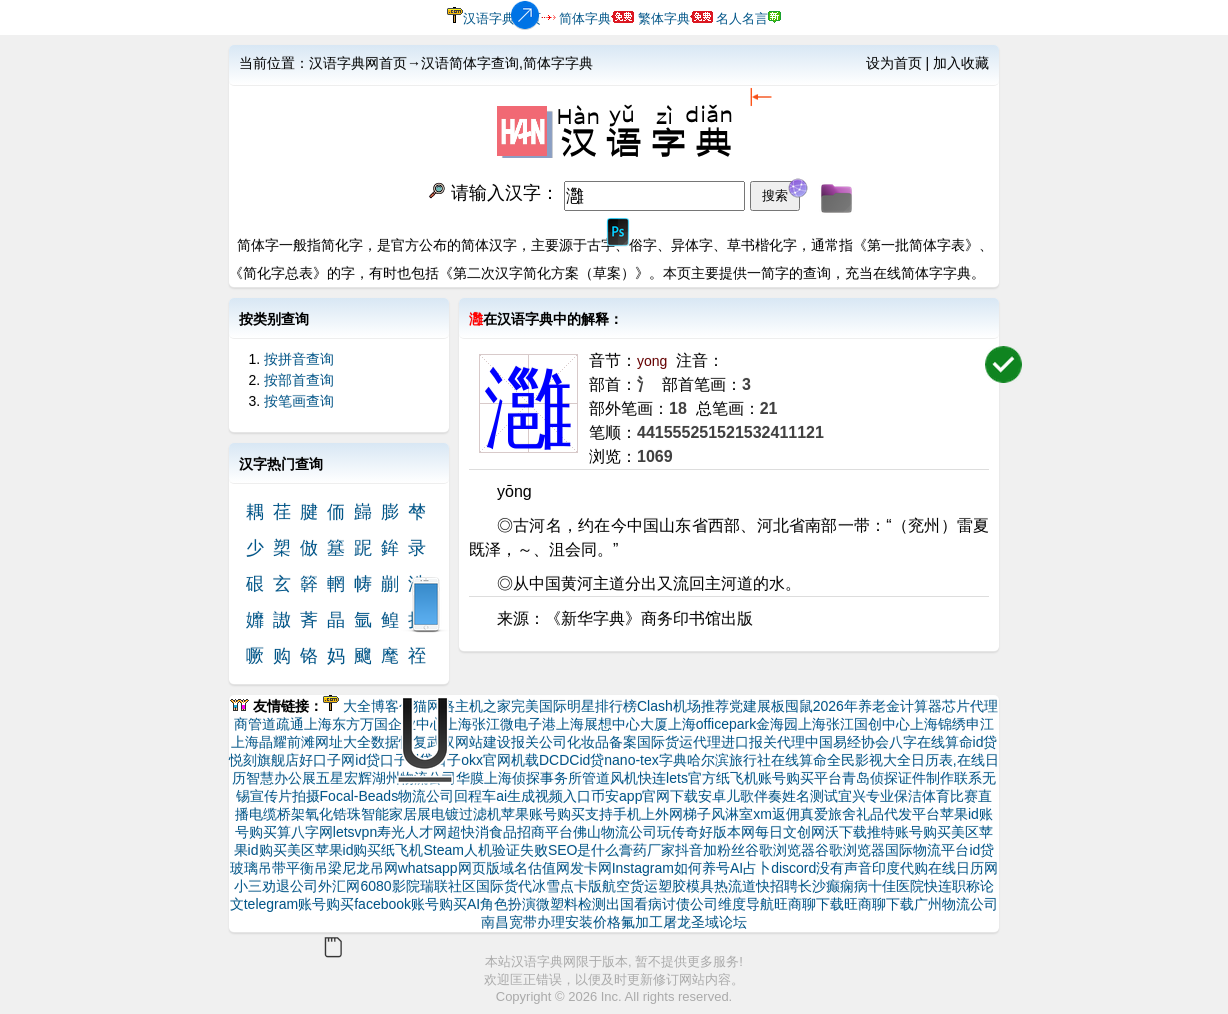 The image size is (1228, 1014). What do you see at coordinates (426, 605) in the screenshot?
I see `connect or sync with iPhone device` at bounding box center [426, 605].